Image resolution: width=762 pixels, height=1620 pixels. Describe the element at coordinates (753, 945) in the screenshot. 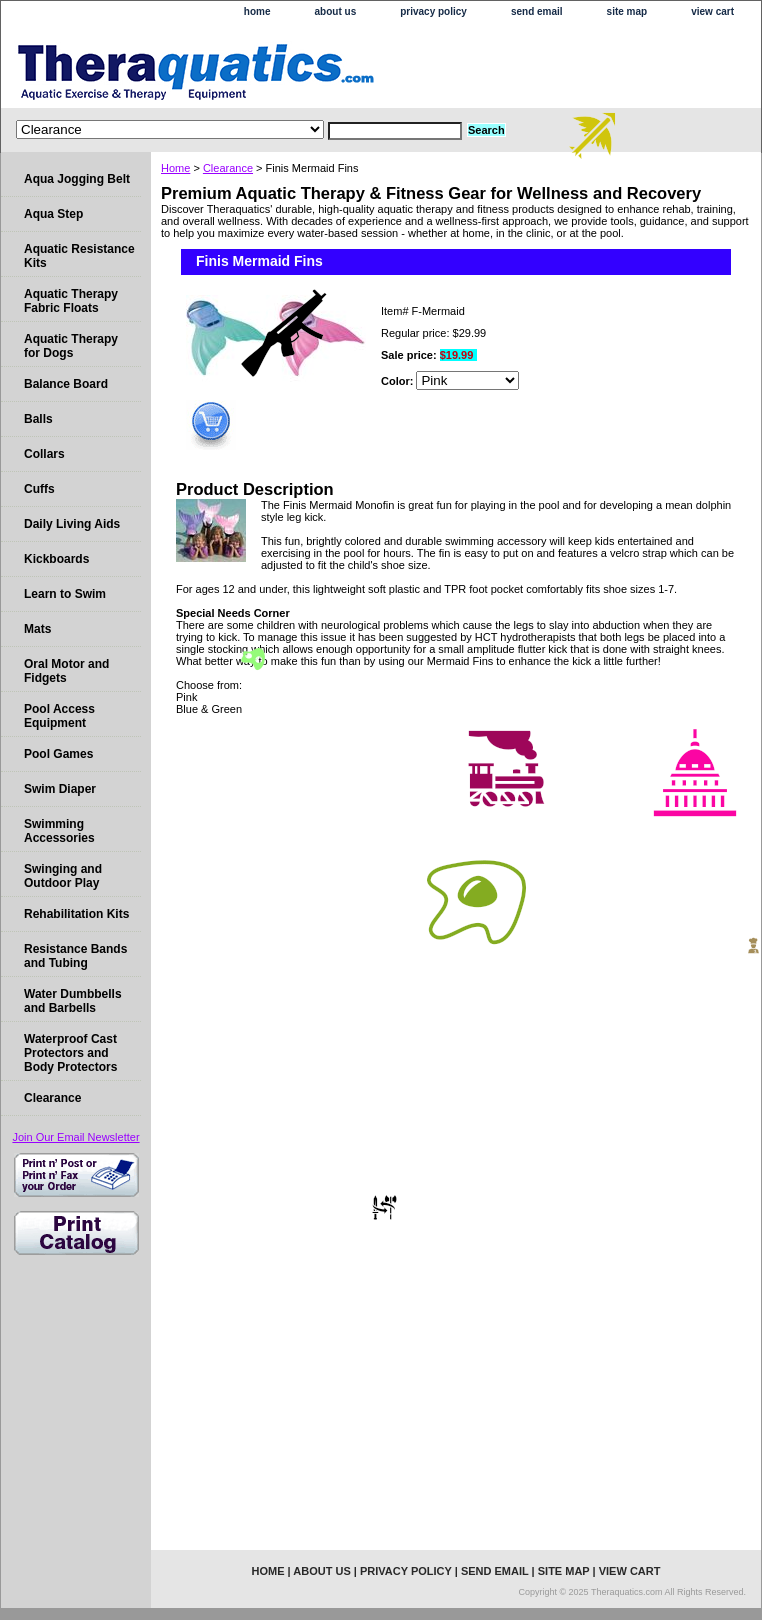

I see `access cooking or recipe features` at that location.